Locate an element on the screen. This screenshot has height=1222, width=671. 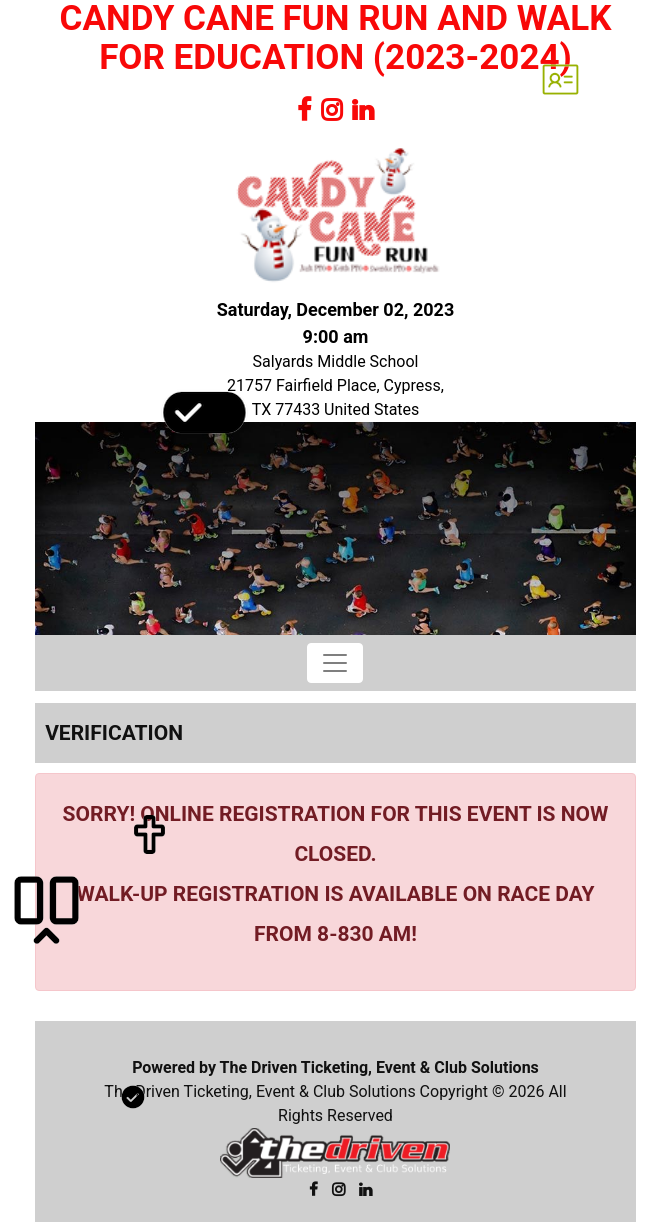
view your profile or account information is located at coordinates (560, 79).